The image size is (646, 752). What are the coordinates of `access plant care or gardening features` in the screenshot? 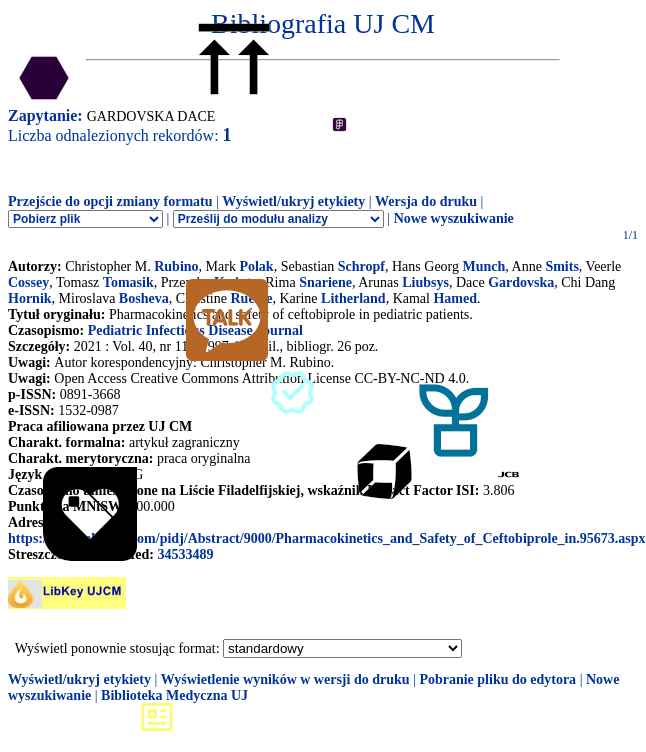 It's located at (455, 420).